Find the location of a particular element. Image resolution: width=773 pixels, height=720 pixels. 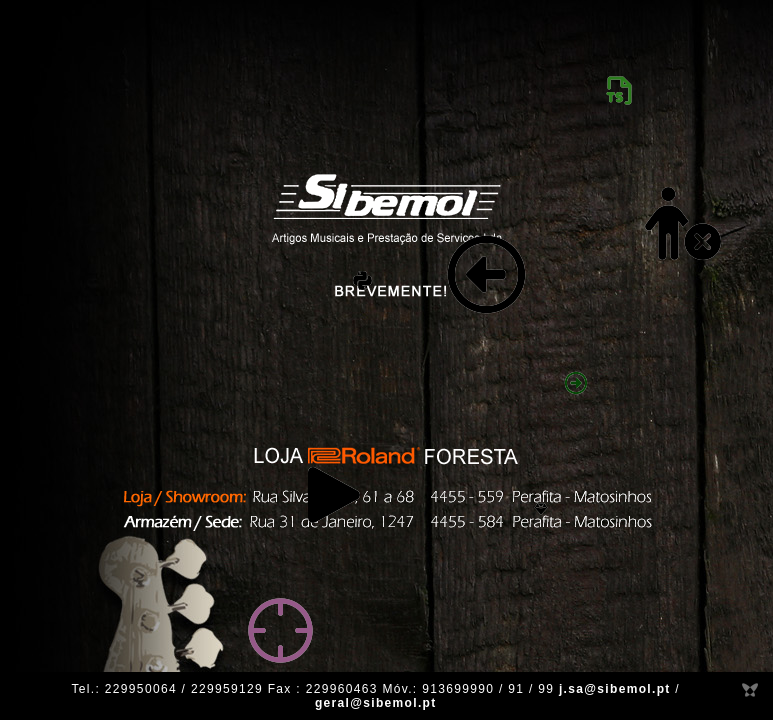

python programming language logo is located at coordinates (362, 280).